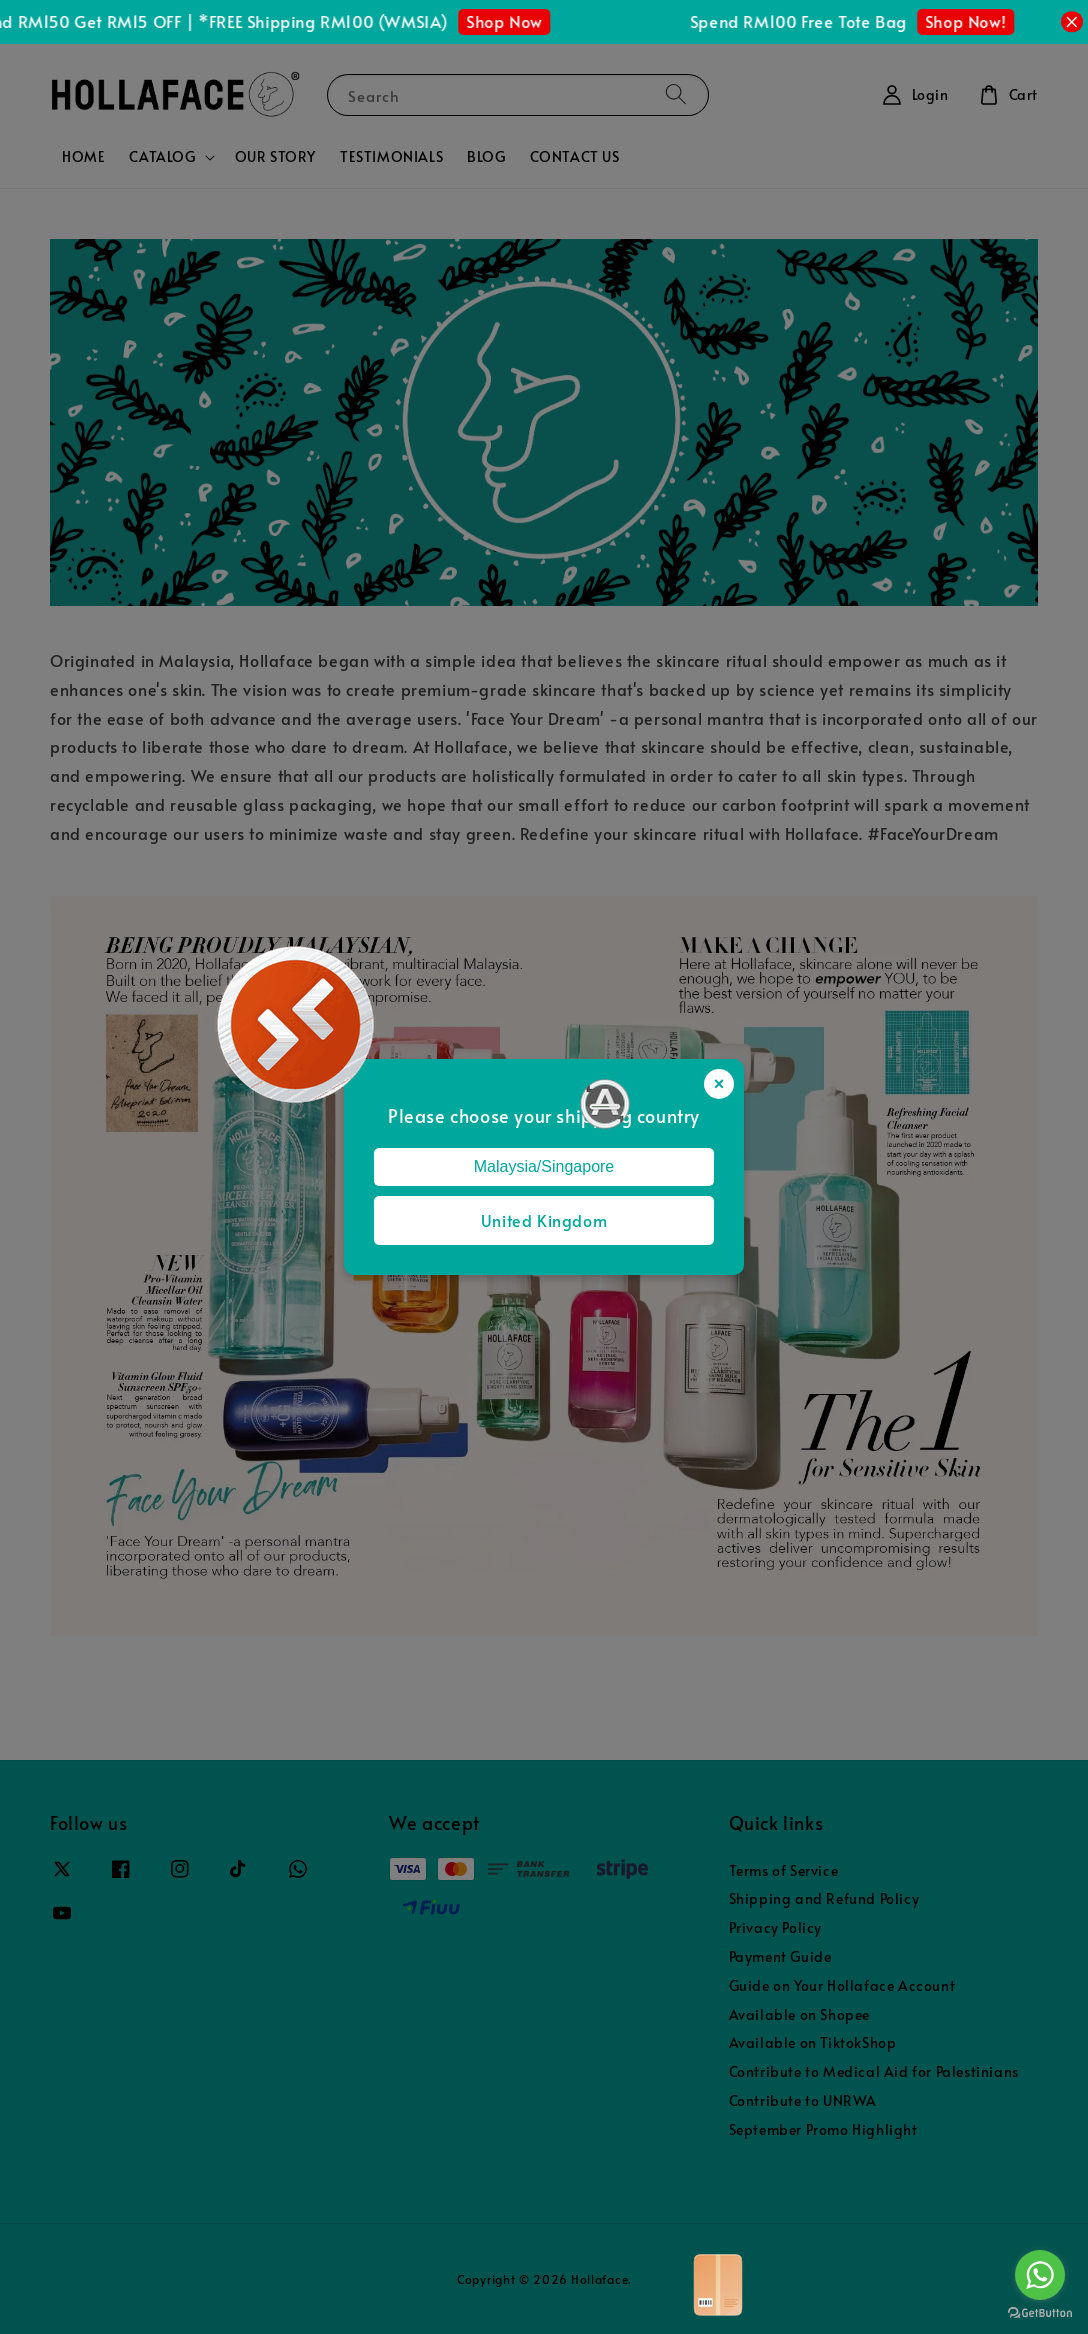 This screenshot has width=1088, height=2334. I want to click on open remote desktop connection, so click(295, 1024).